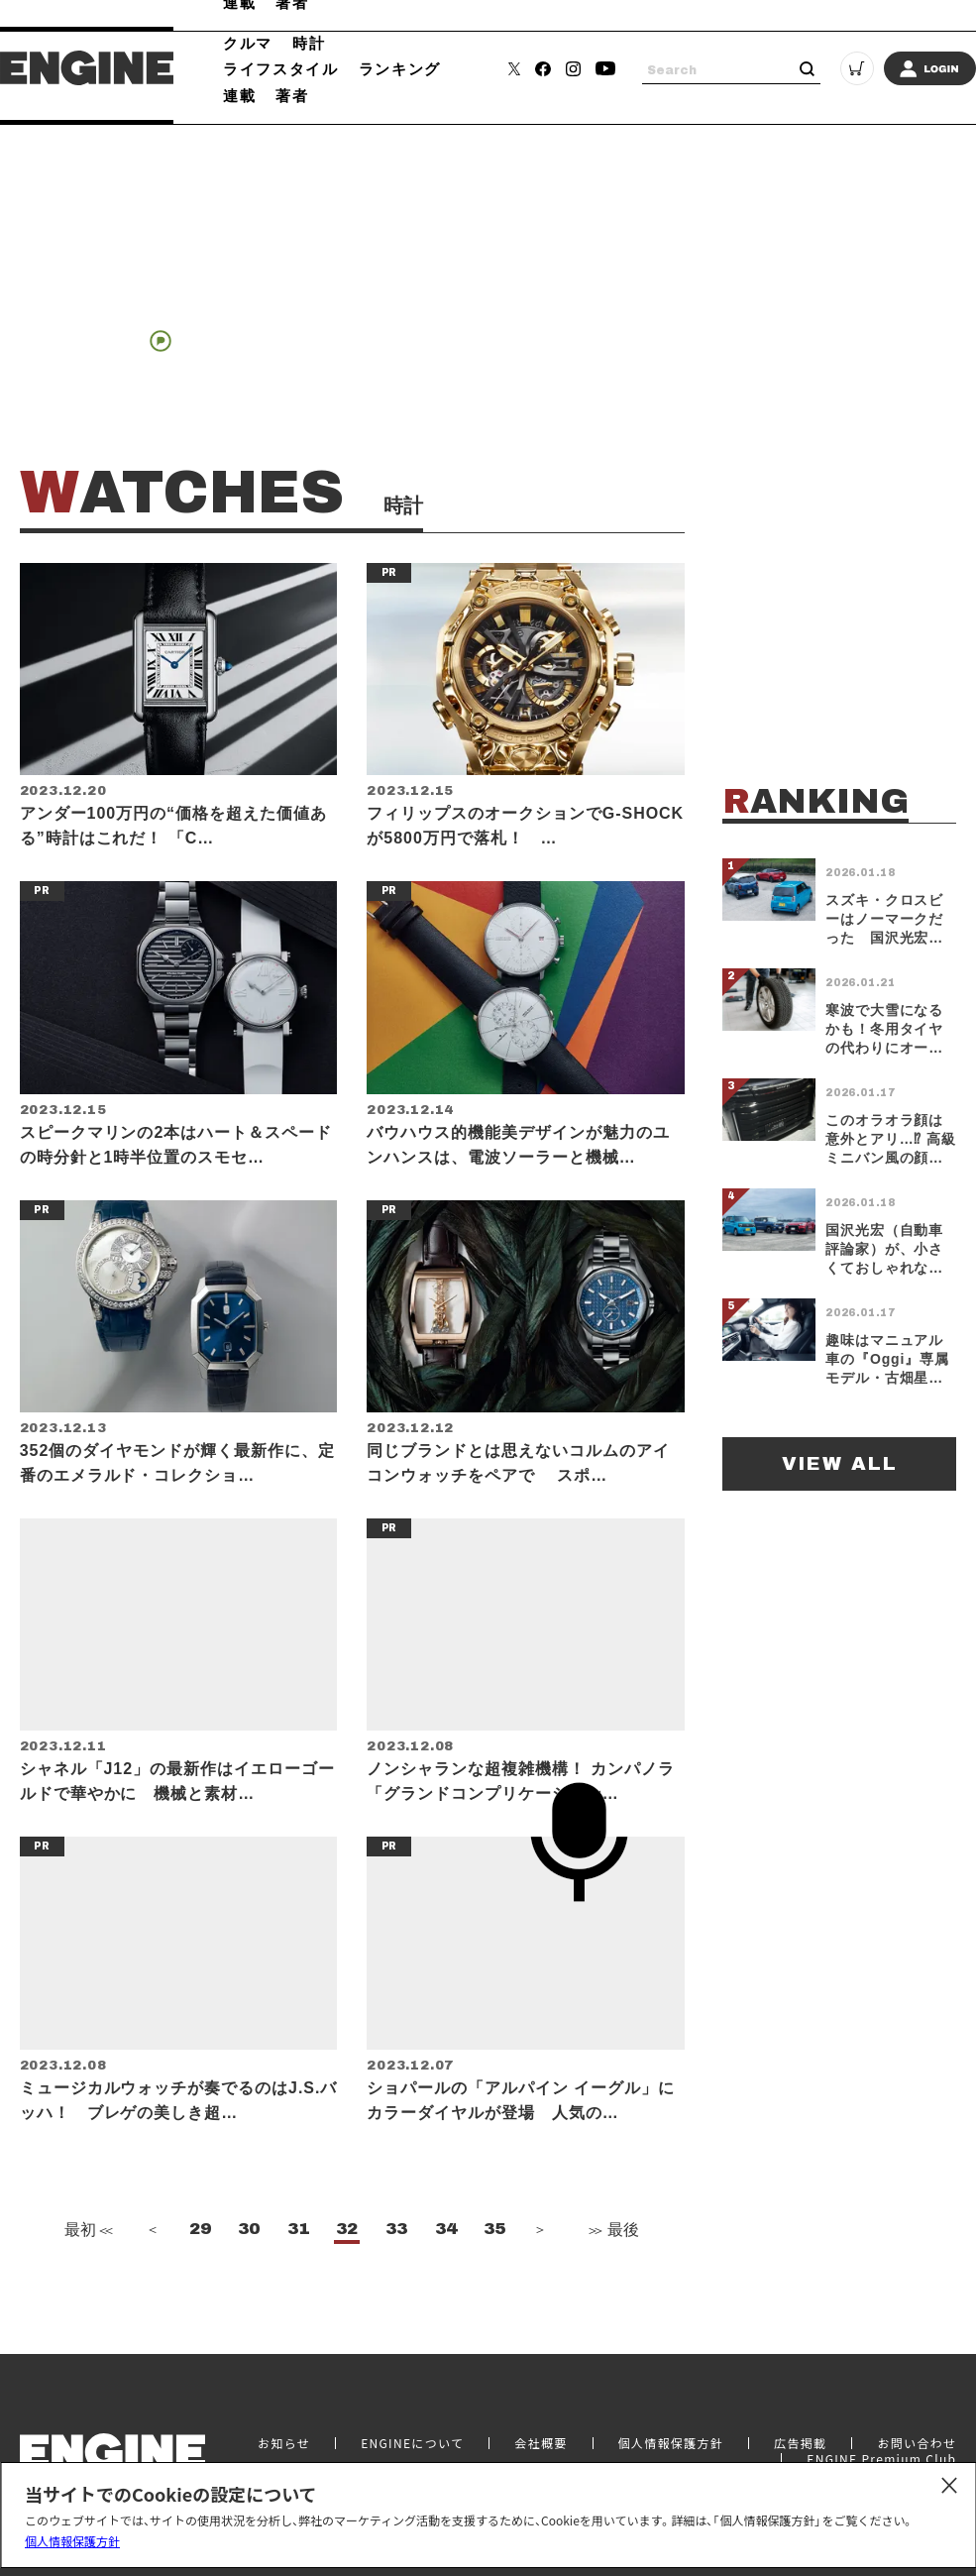 The image size is (976, 2576). What do you see at coordinates (579, 1842) in the screenshot?
I see `tap to start voice recording` at bounding box center [579, 1842].